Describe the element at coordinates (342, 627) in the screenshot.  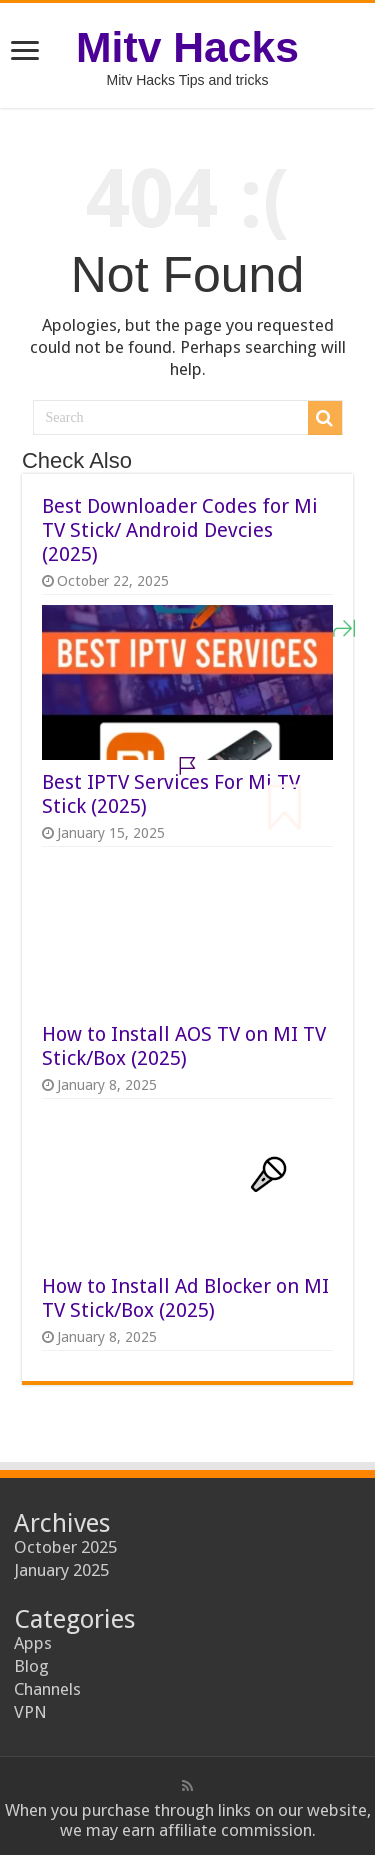
I see `move cursor to next tab stop` at that location.